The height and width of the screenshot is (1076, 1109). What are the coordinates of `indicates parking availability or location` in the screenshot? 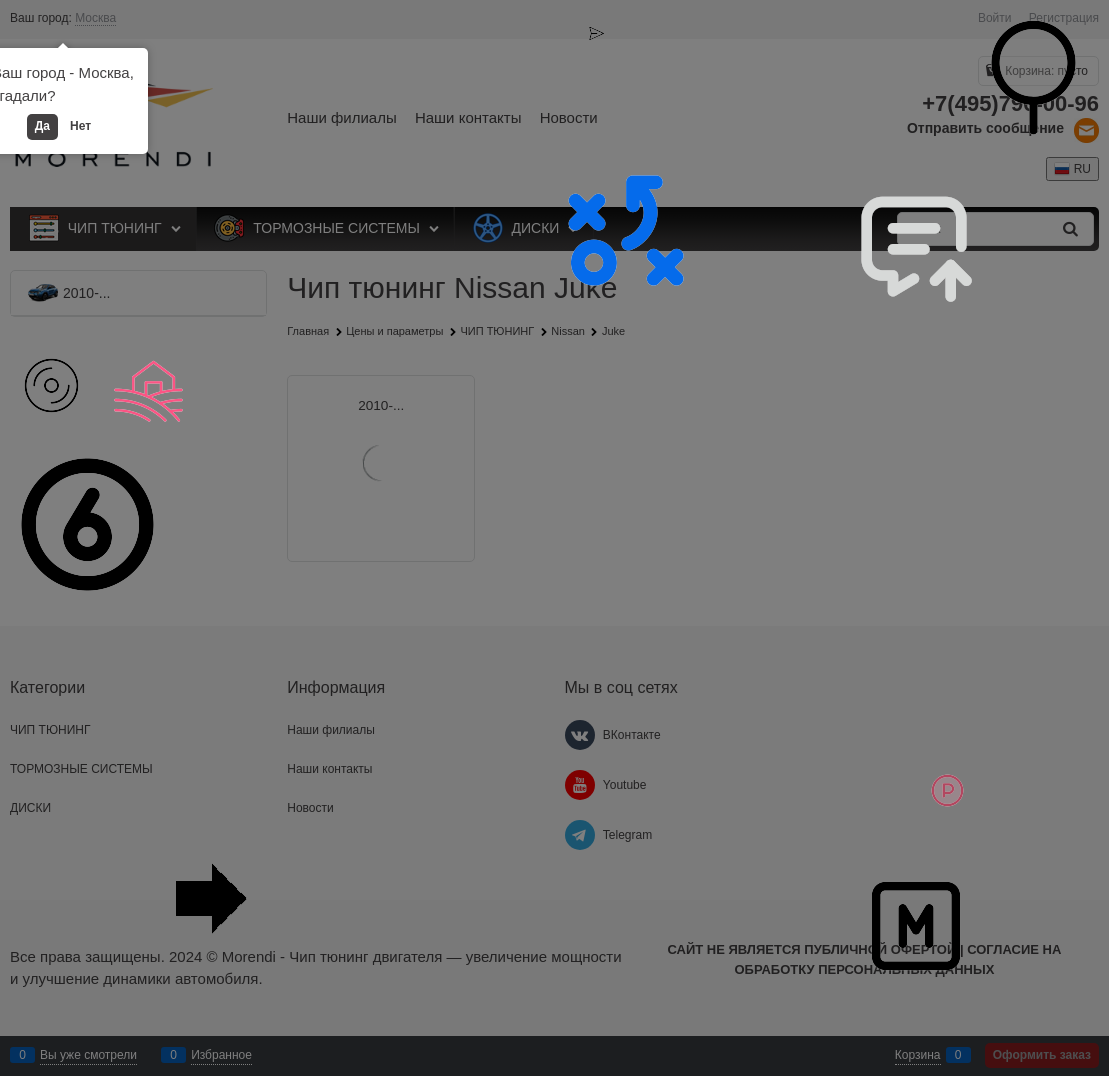 It's located at (947, 790).